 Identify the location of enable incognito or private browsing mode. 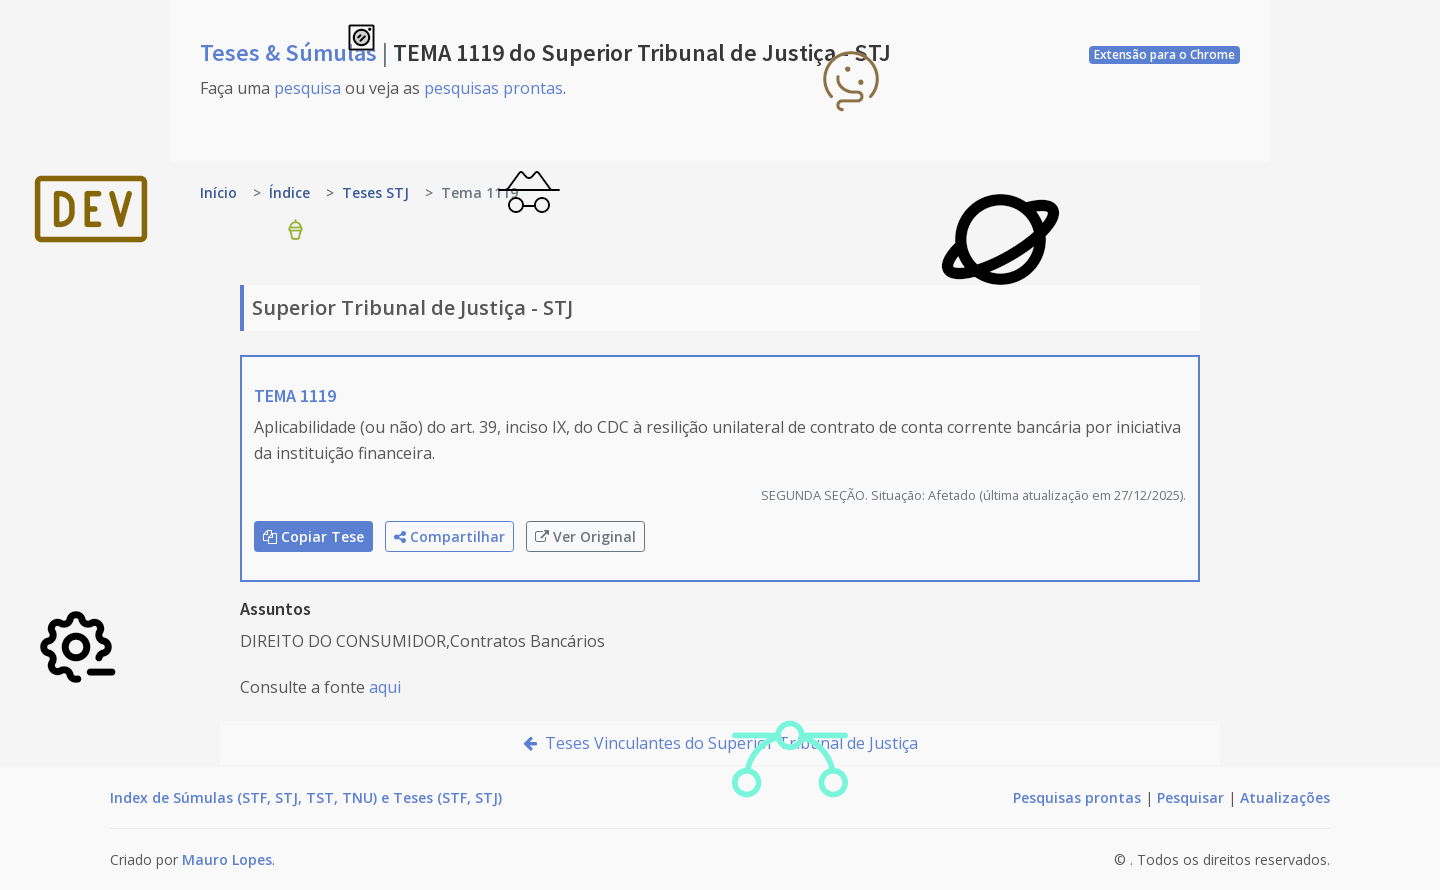
(529, 192).